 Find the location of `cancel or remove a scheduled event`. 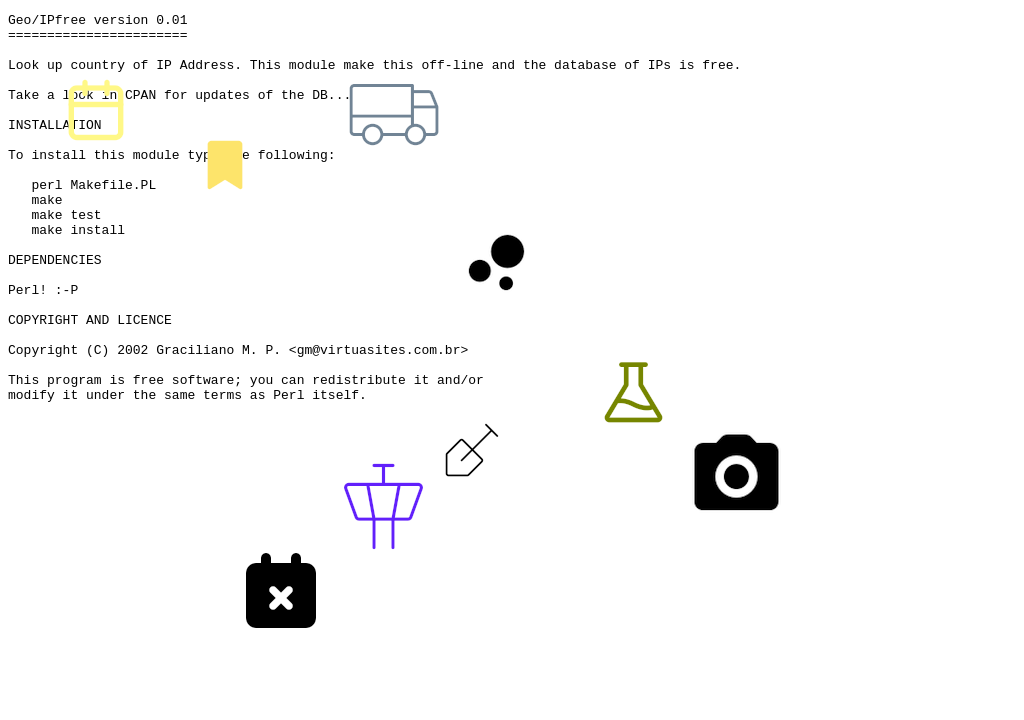

cancel or remove a scheduled event is located at coordinates (281, 593).